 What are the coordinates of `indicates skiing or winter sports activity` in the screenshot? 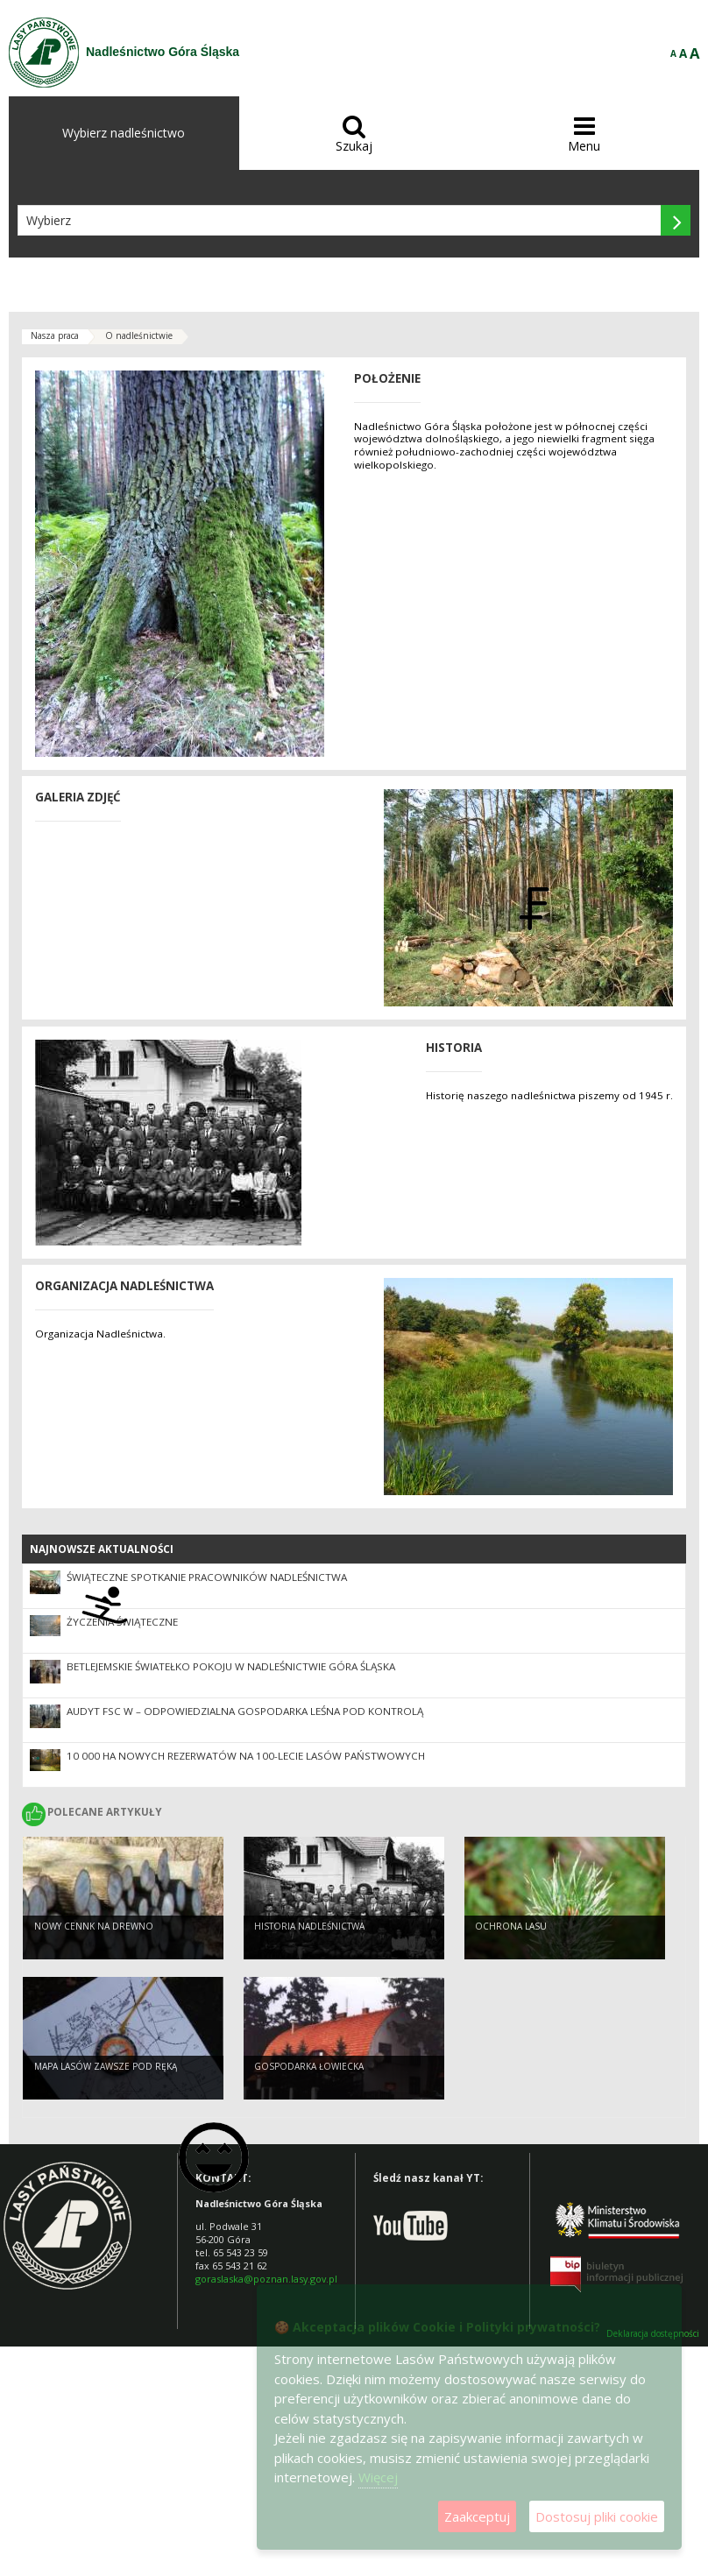 It's located at (104, 1606).